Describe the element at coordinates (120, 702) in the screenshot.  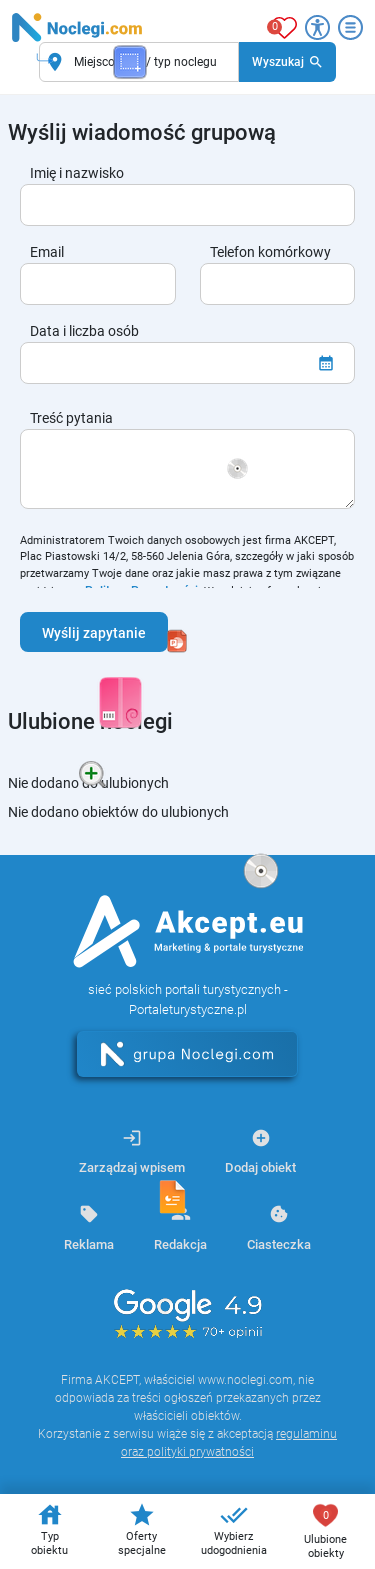
I see `debian software package file` at that location.